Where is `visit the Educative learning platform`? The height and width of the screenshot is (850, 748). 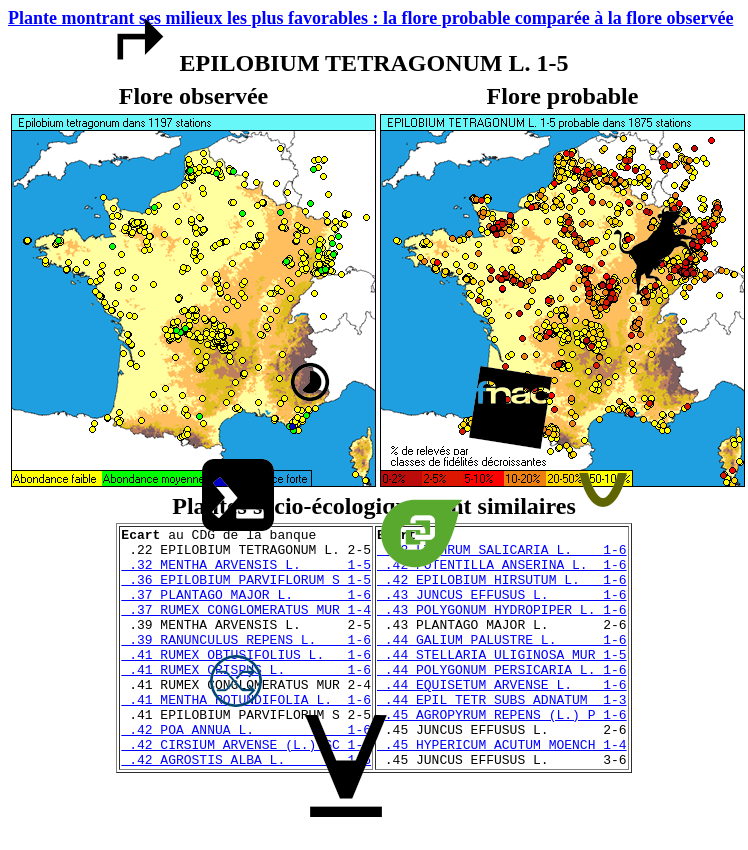 visit the Educative learning platform is located at coordinates (238, 495).